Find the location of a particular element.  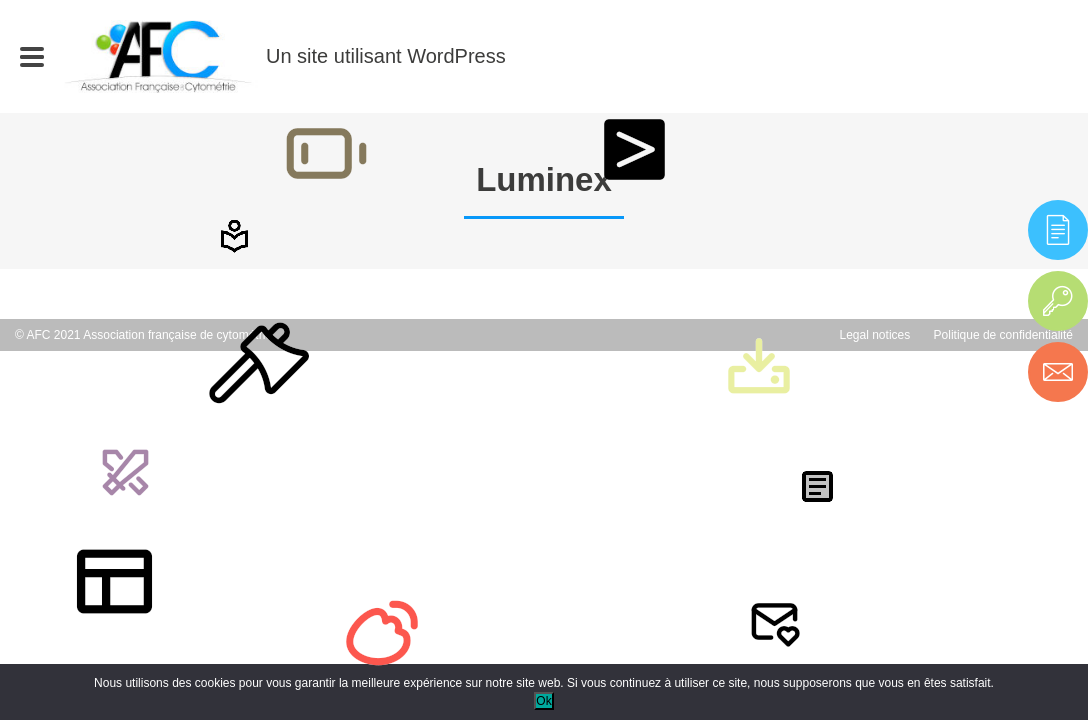

access local library services is located at coordinates (234, 236).